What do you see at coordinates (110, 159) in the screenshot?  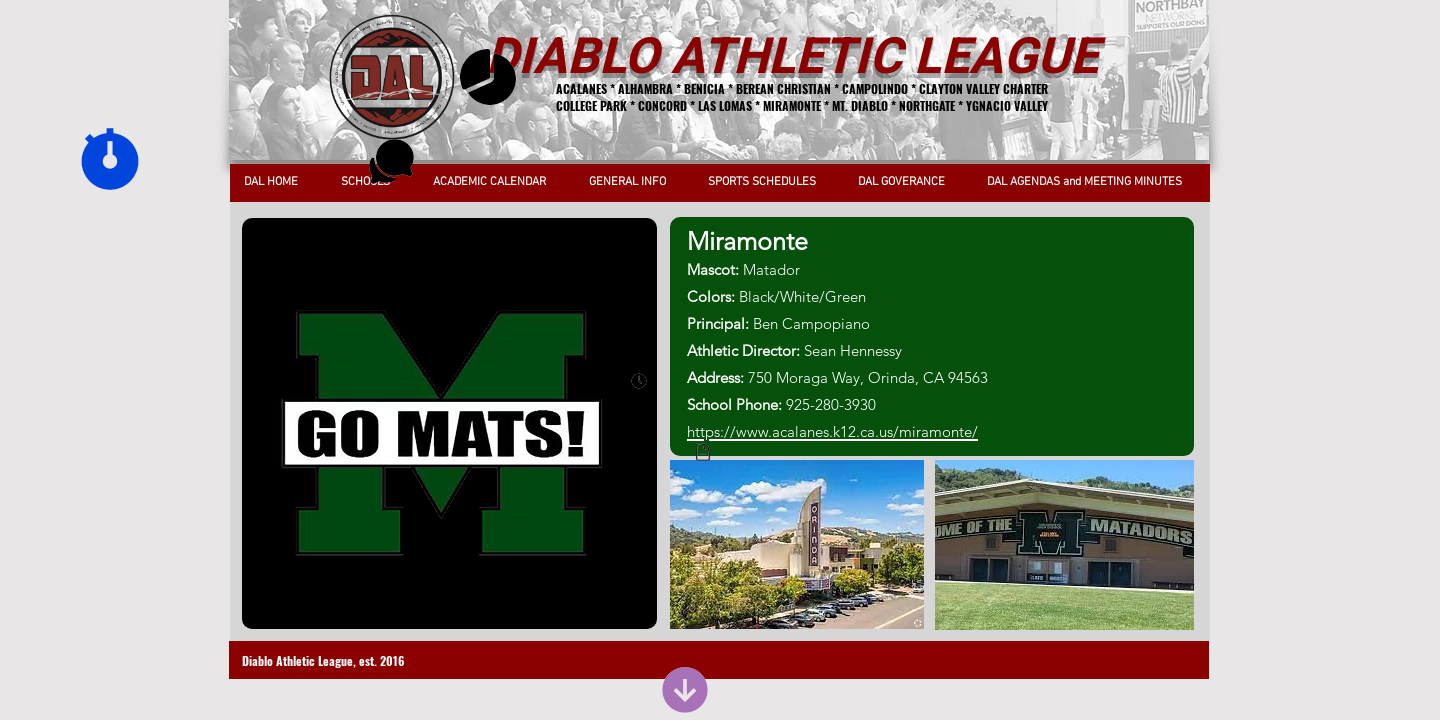 I see `start or stop a timer` at bounding box center [110, 159].